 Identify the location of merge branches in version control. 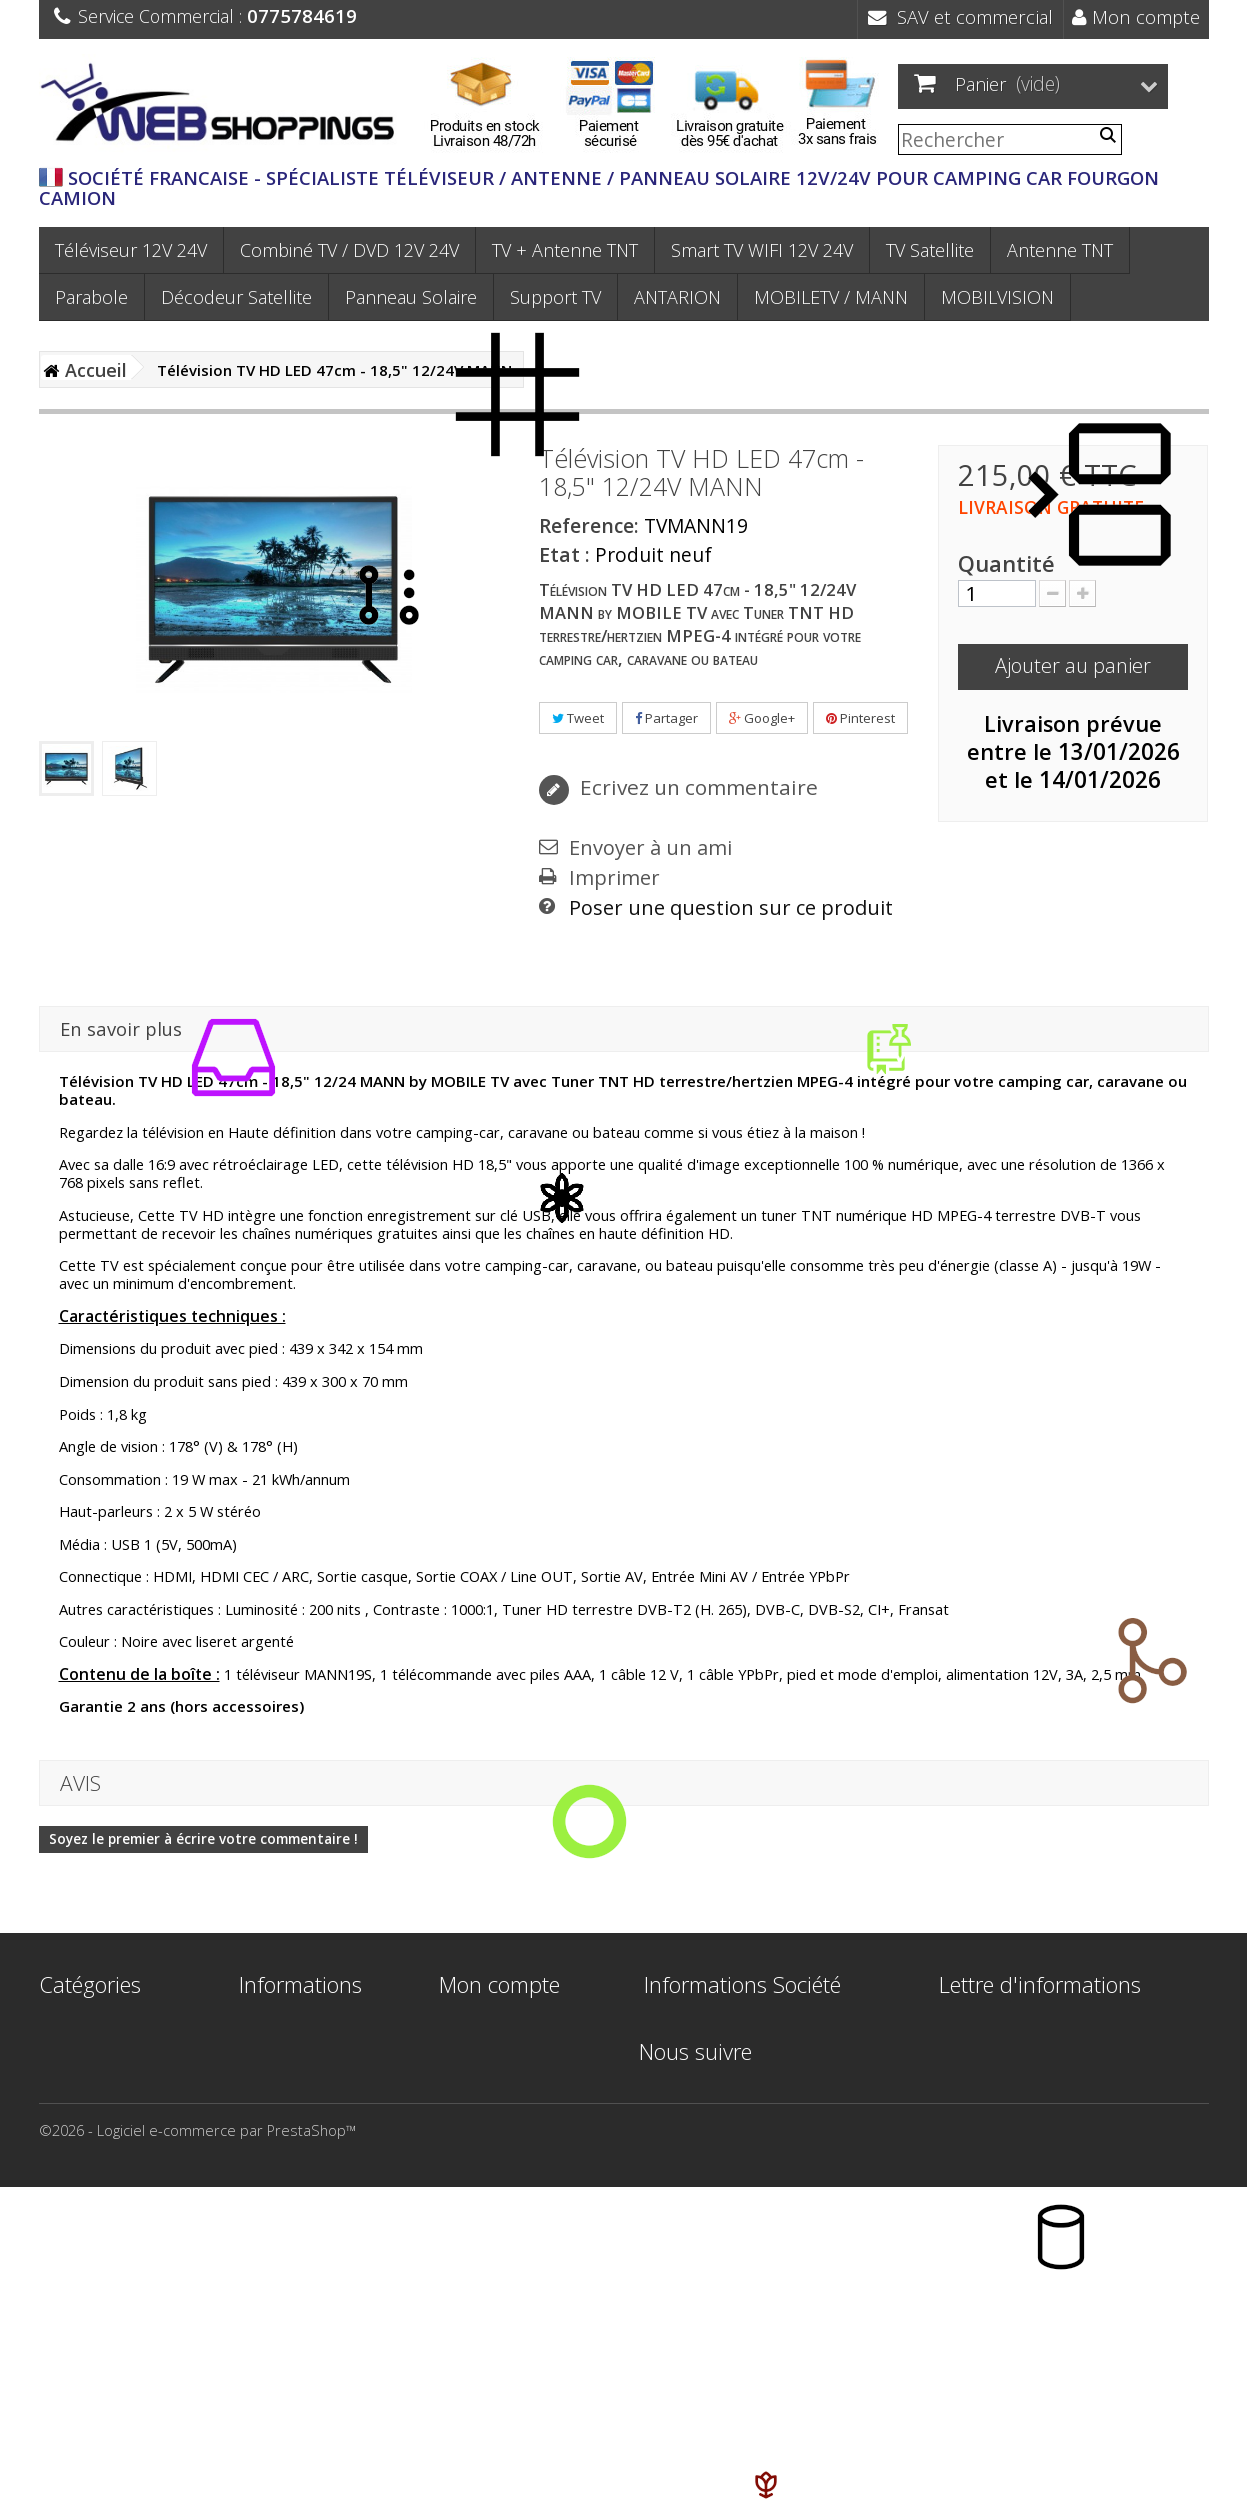
(1152, 1663).